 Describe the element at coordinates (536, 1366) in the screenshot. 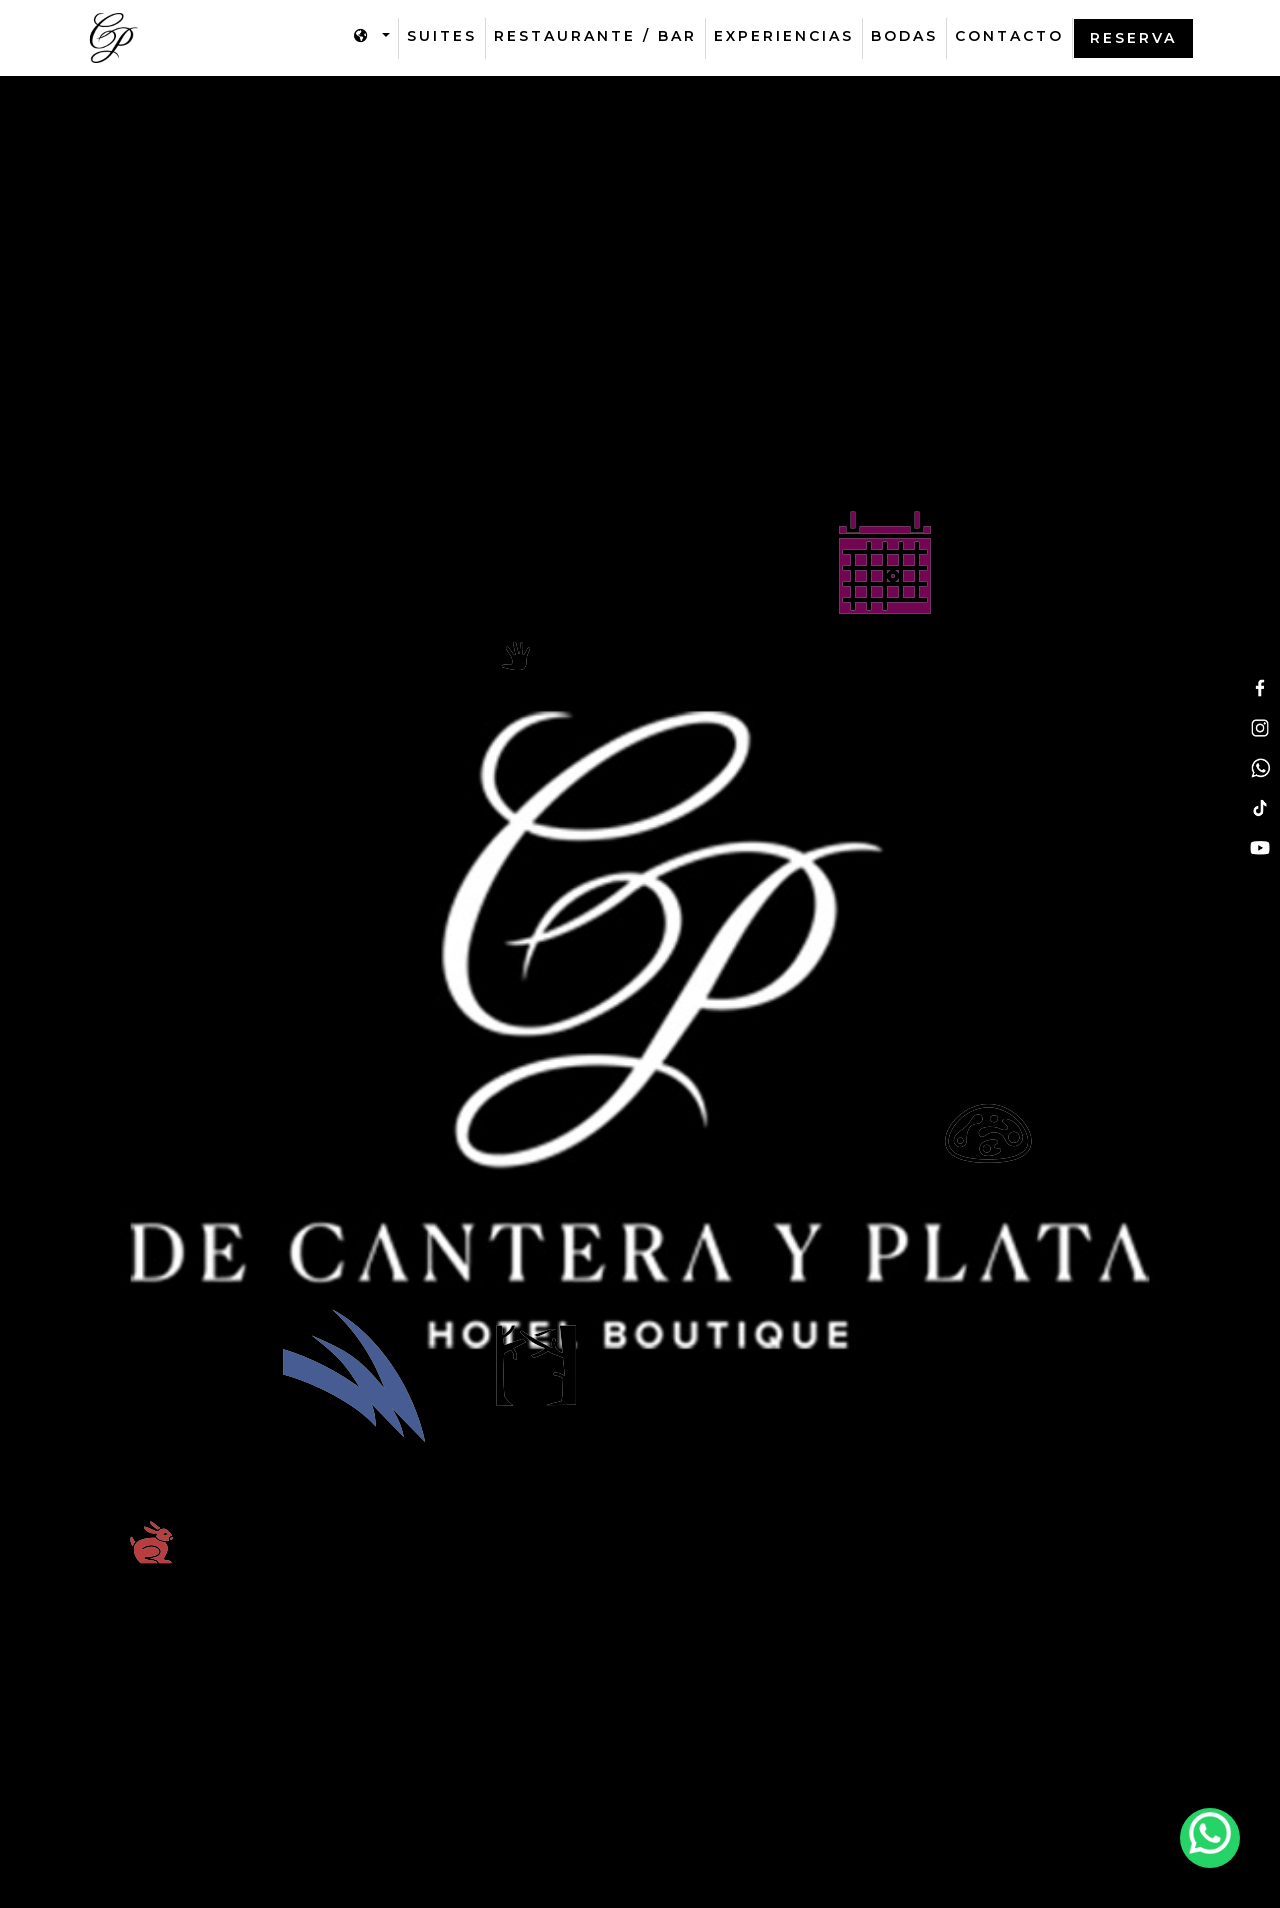

I see `enter a forest zone or nature area` at that location.